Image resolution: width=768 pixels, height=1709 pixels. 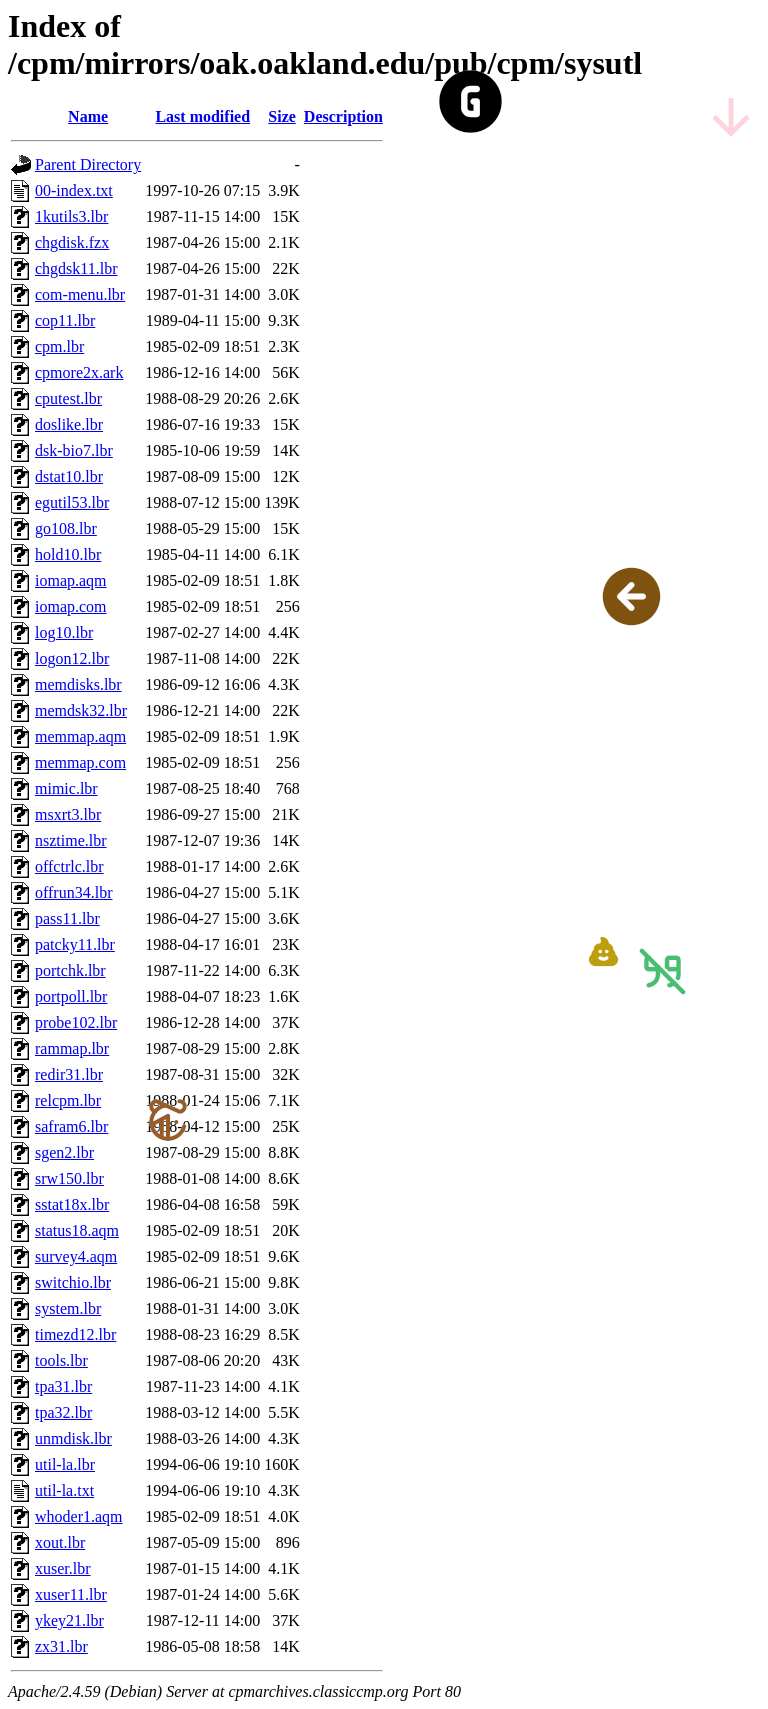 What do you see at coordinates (631, 596) in the screenshot?
I see `go back to the previous page` at bounding box center [631, 596].